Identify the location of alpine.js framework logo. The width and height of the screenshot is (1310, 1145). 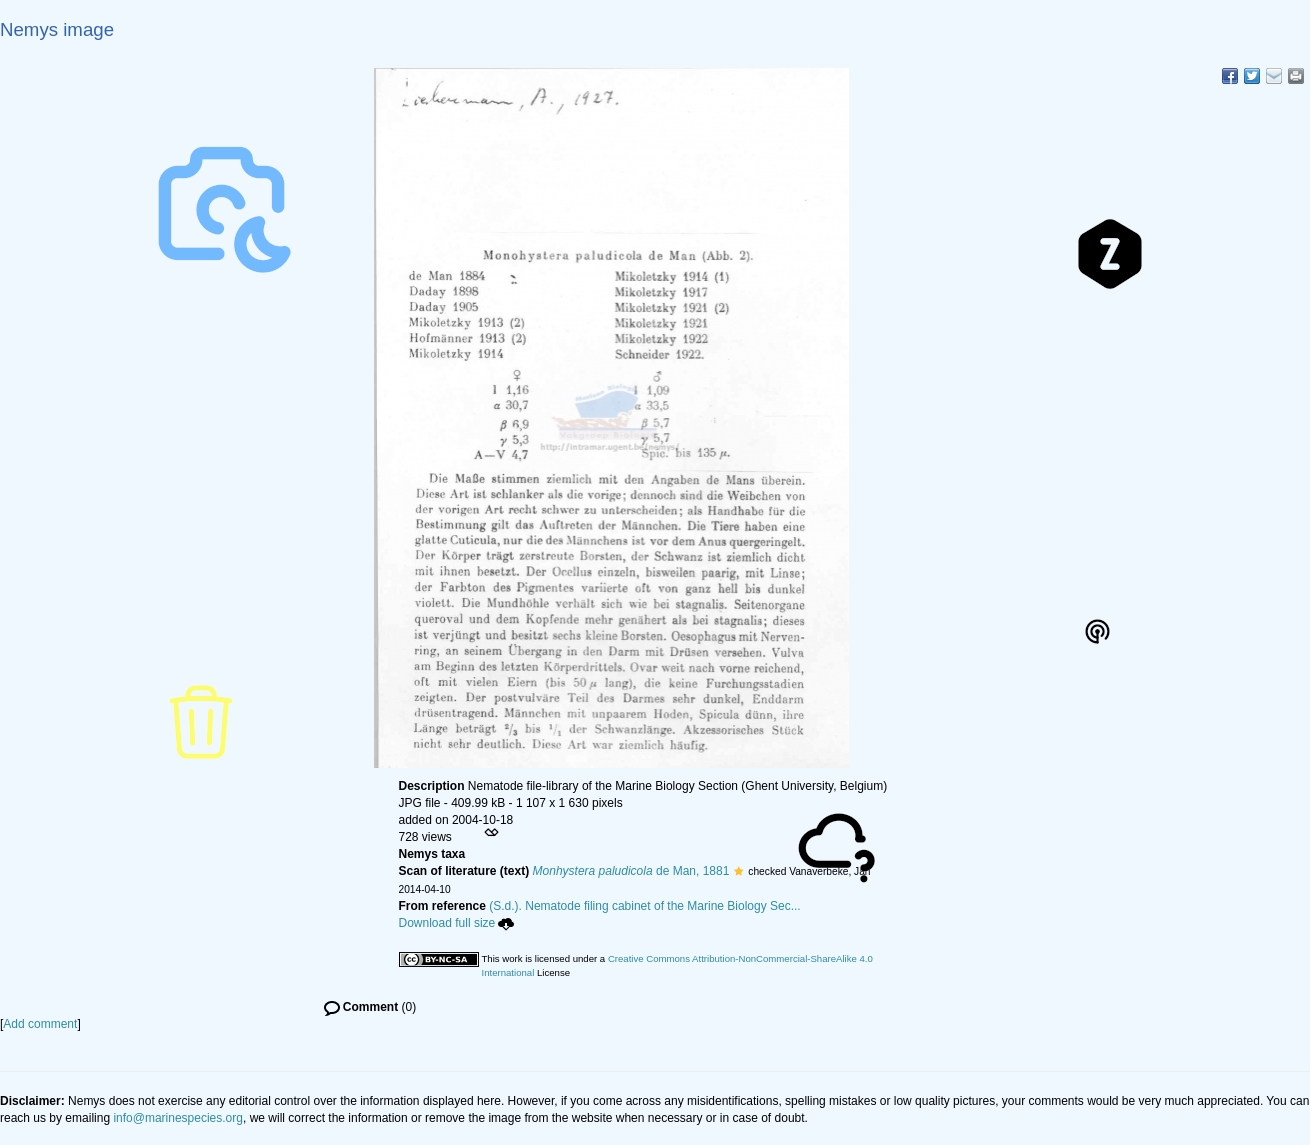
(491, 832).